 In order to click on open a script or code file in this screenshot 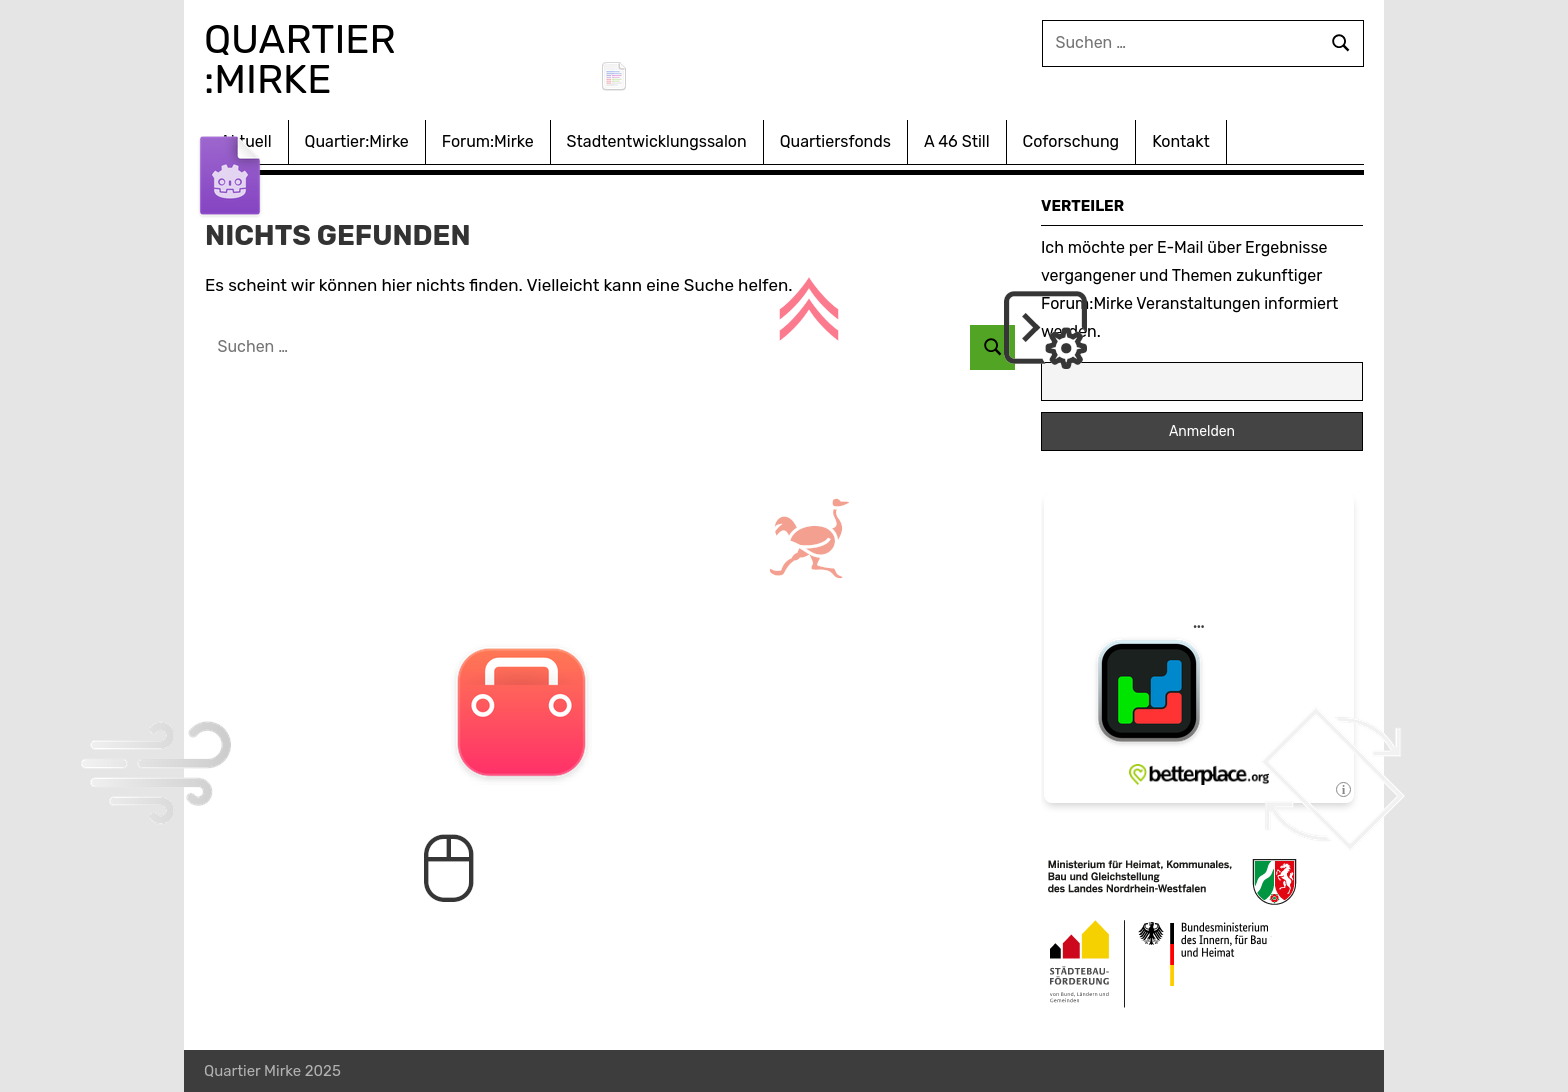, I will do `click(614, 76)`.